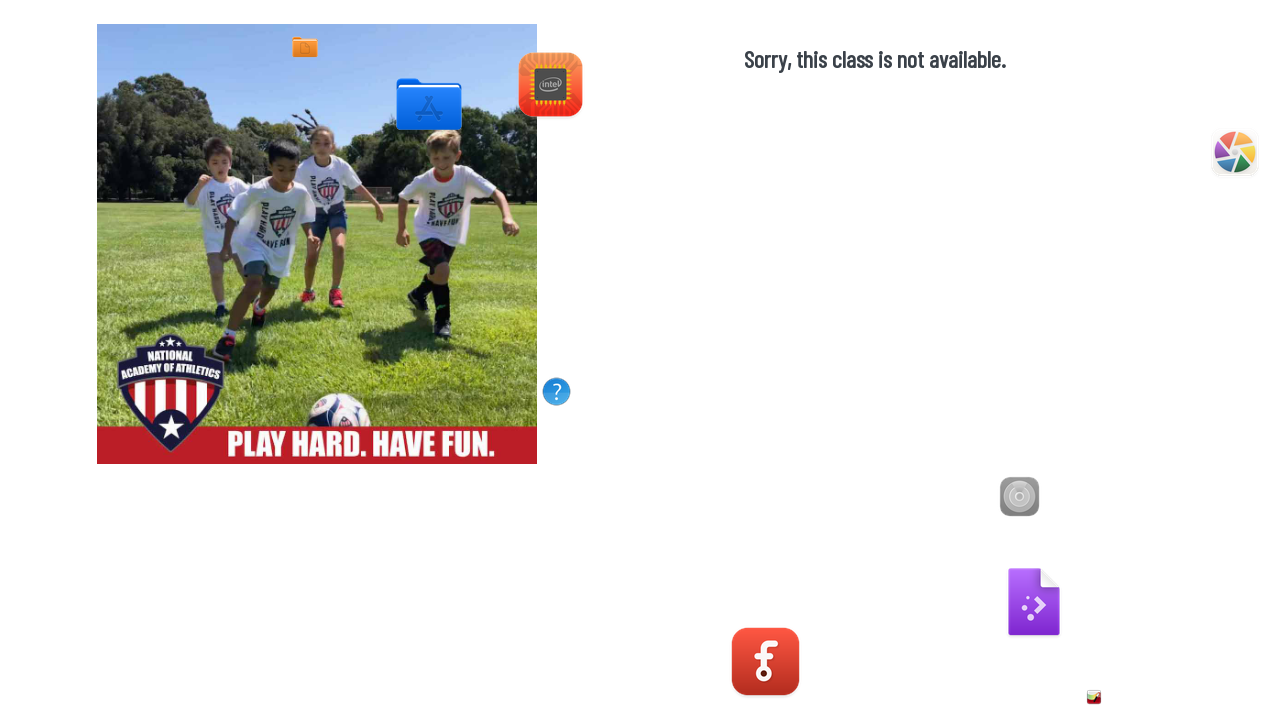 The image size is (1274, 720). Describe the element at coordinates (1235, 152) in the screenshot. I see `open darktable photo editing application` at that location.